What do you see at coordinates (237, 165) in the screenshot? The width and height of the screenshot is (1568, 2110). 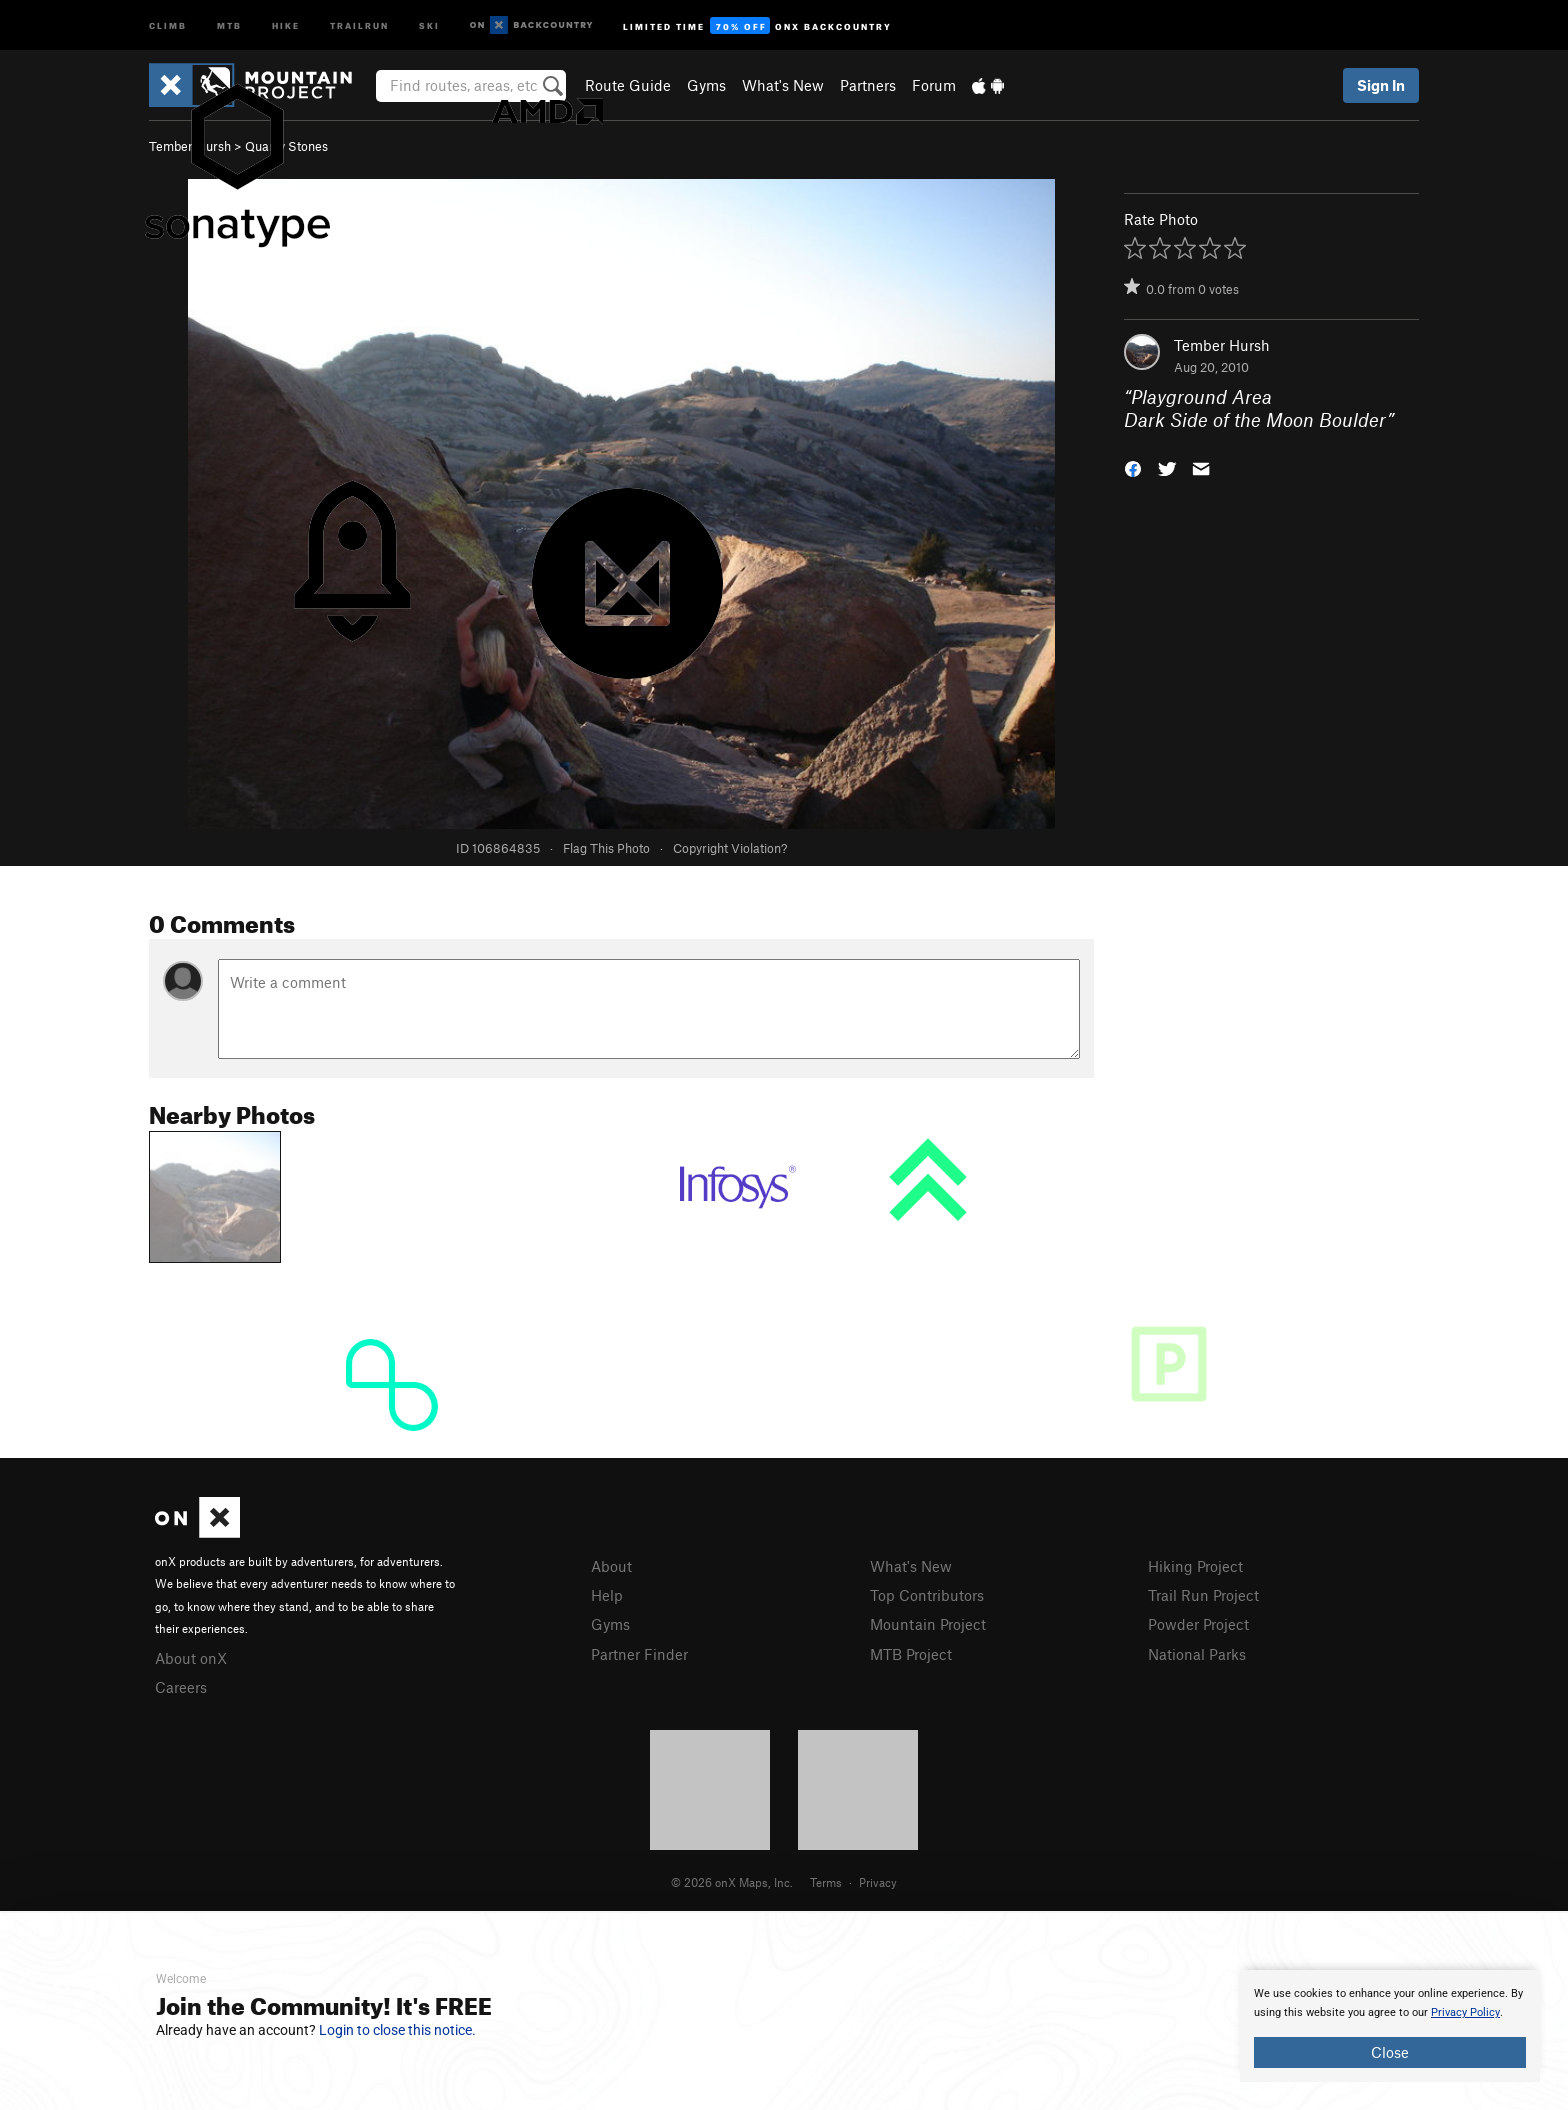 I see `navigate to Sonatype website or services` at bounding box center [237, 165].